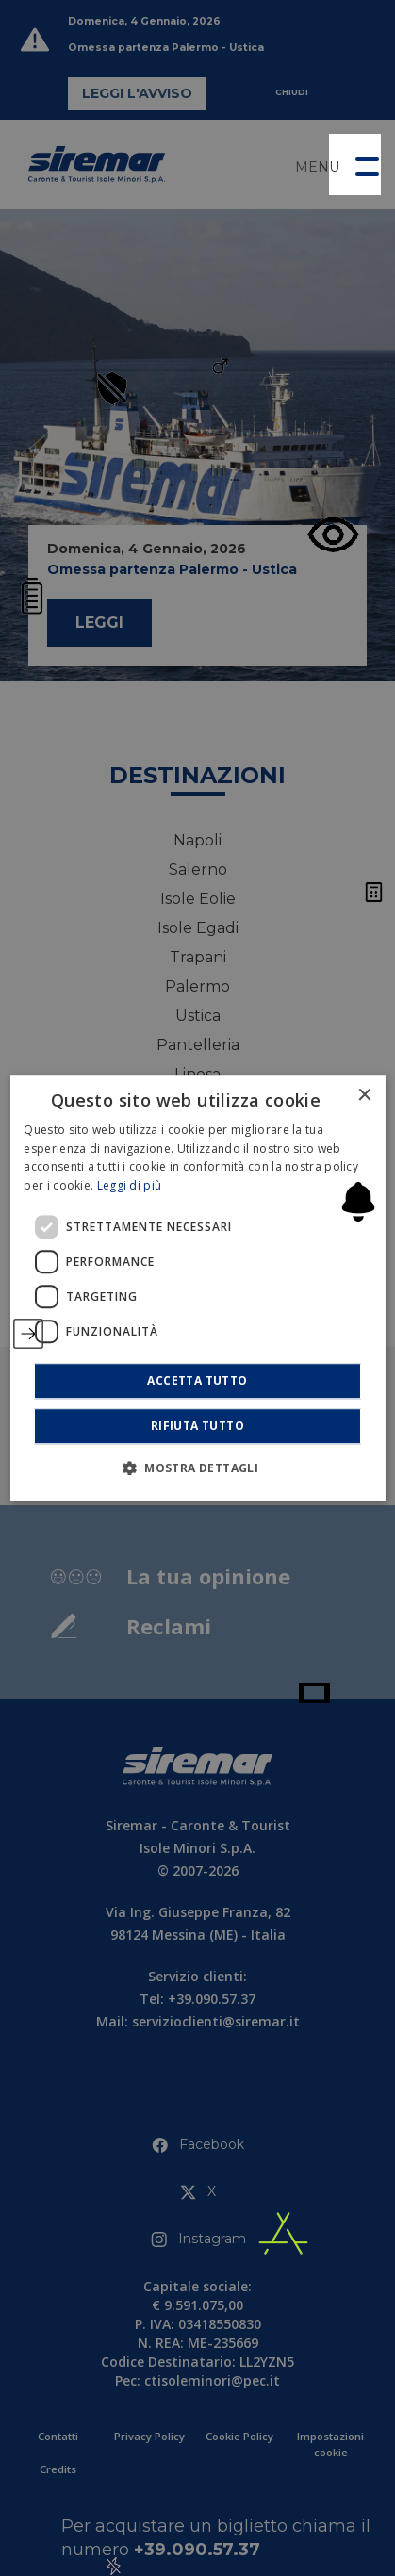  I want to click on navigate to the next item or screen, so click(28, 1334).